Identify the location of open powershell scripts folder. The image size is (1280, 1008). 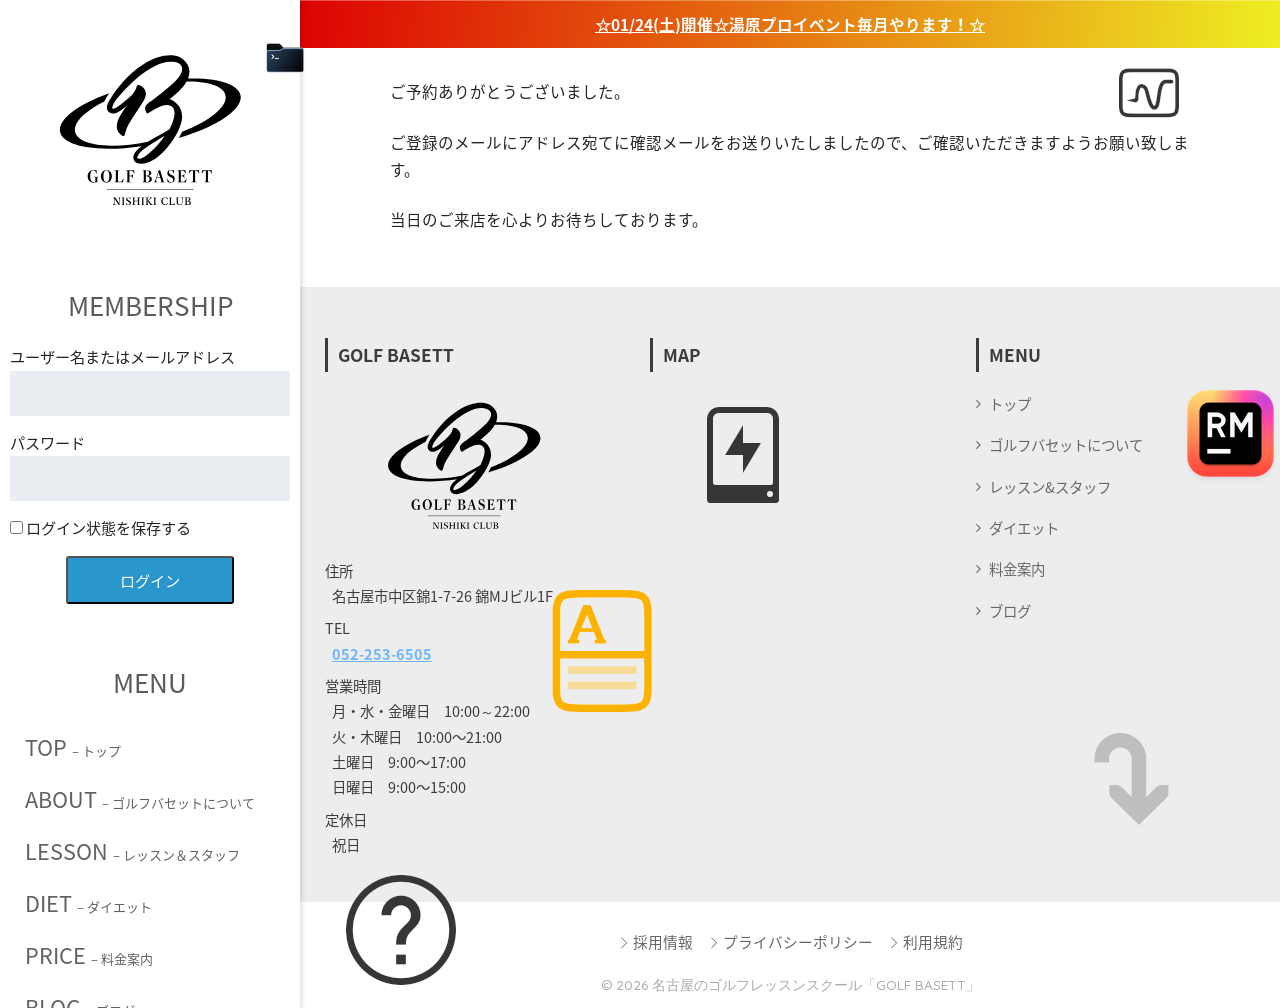
(285, 59).